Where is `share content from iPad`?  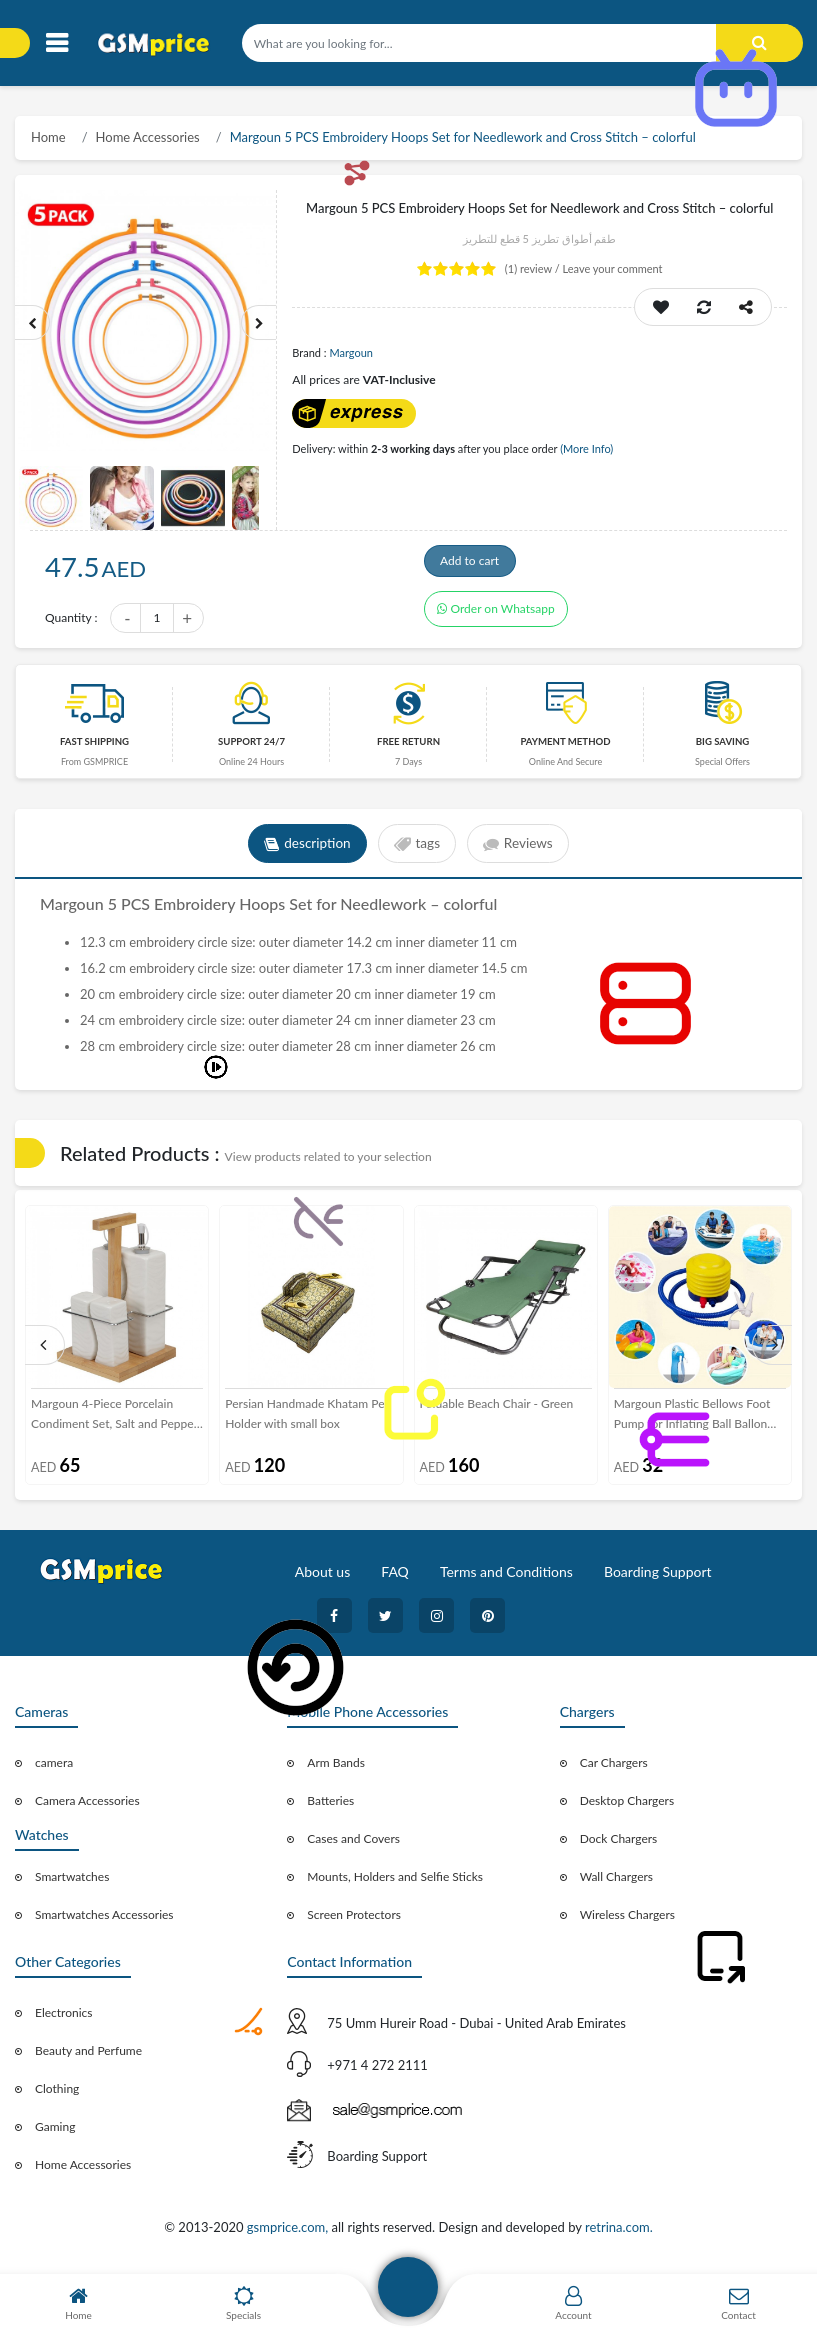 share content from iPad is located at coordinates (720, 1956).